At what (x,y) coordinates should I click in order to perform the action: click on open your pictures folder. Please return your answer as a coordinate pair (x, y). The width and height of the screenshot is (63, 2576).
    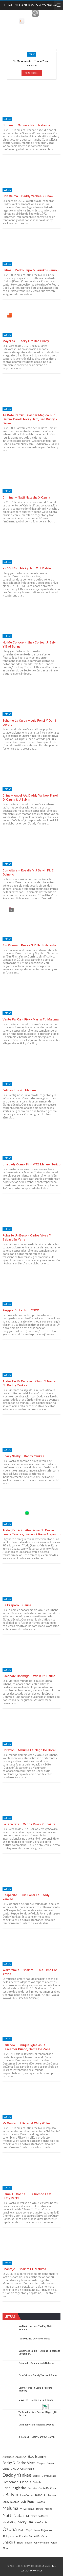
    Looking at the image, I should click on (11, 910).